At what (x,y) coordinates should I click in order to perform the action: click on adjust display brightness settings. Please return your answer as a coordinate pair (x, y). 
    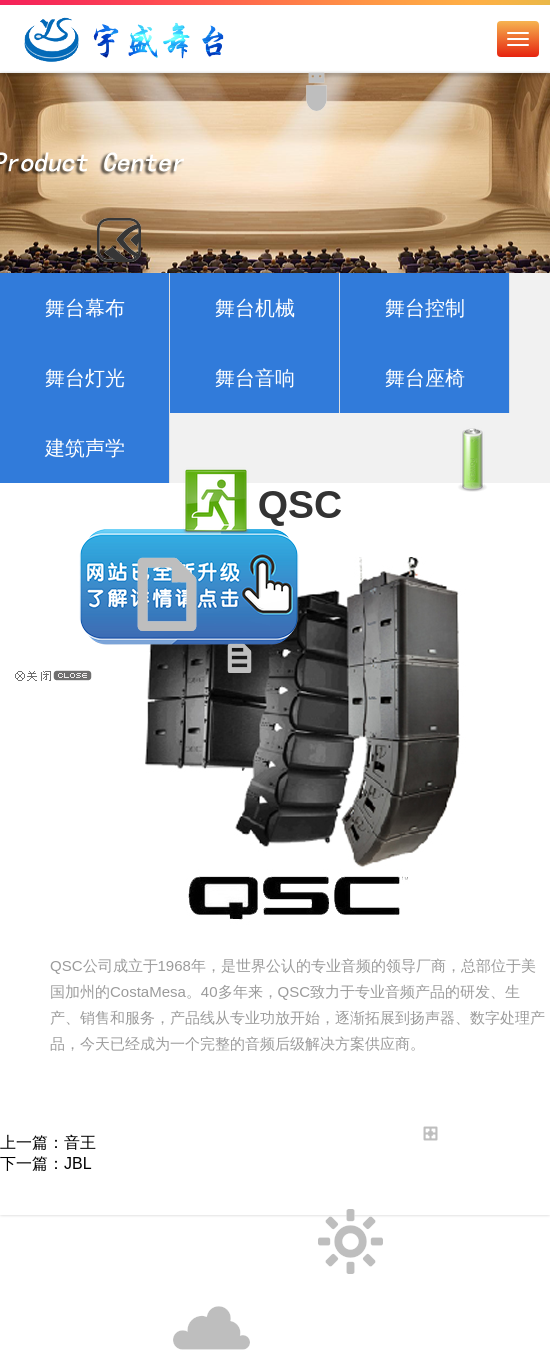
    Looking at the image, I should click on (350, 1241).